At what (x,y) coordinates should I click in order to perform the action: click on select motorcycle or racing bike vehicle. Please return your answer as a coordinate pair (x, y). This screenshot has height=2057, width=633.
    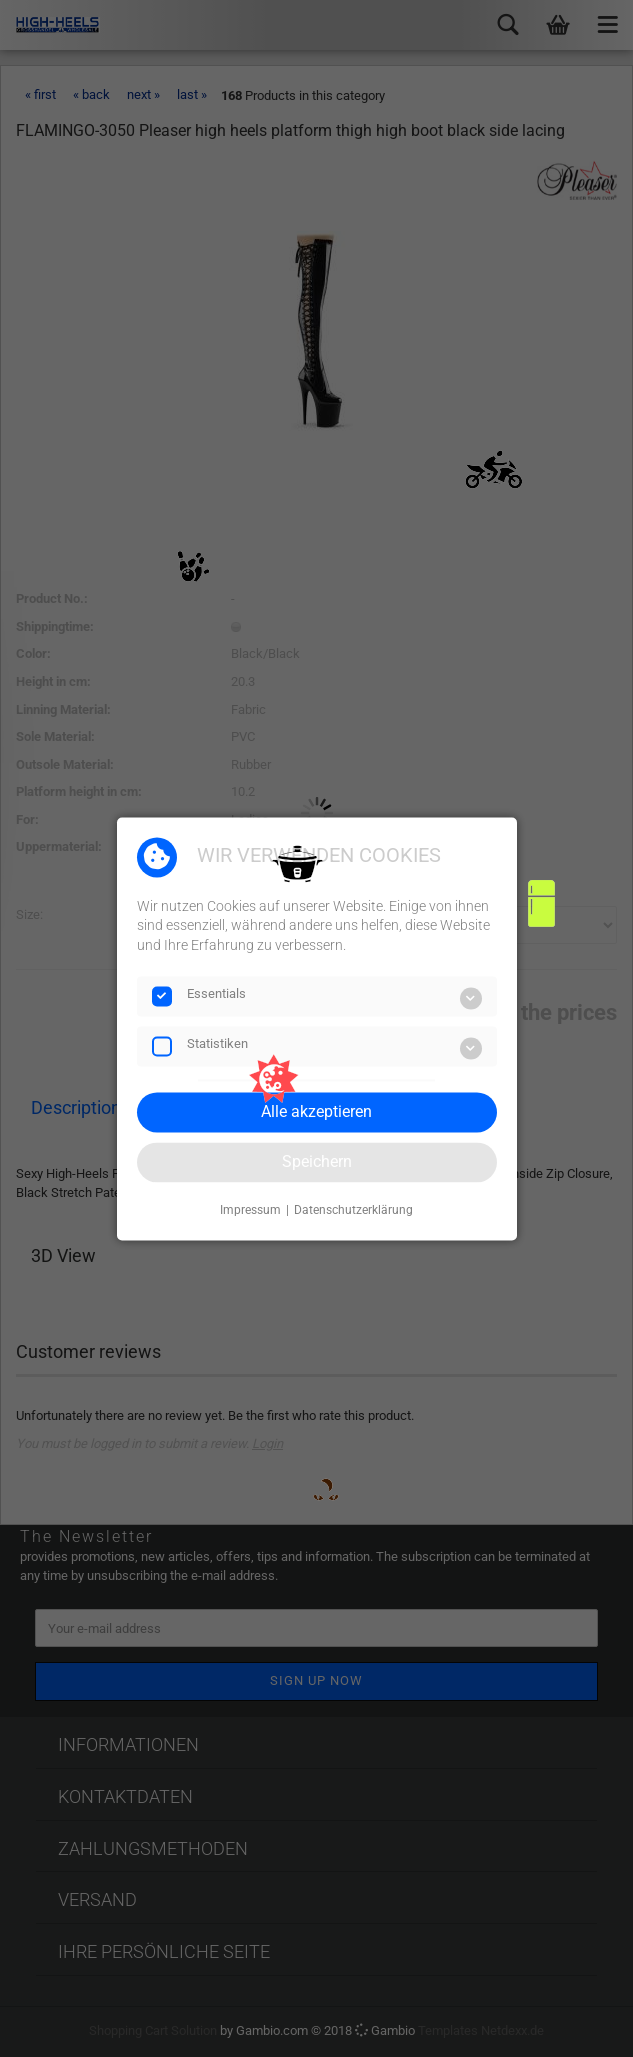
    Looking at the image, I should click on (492, 467).